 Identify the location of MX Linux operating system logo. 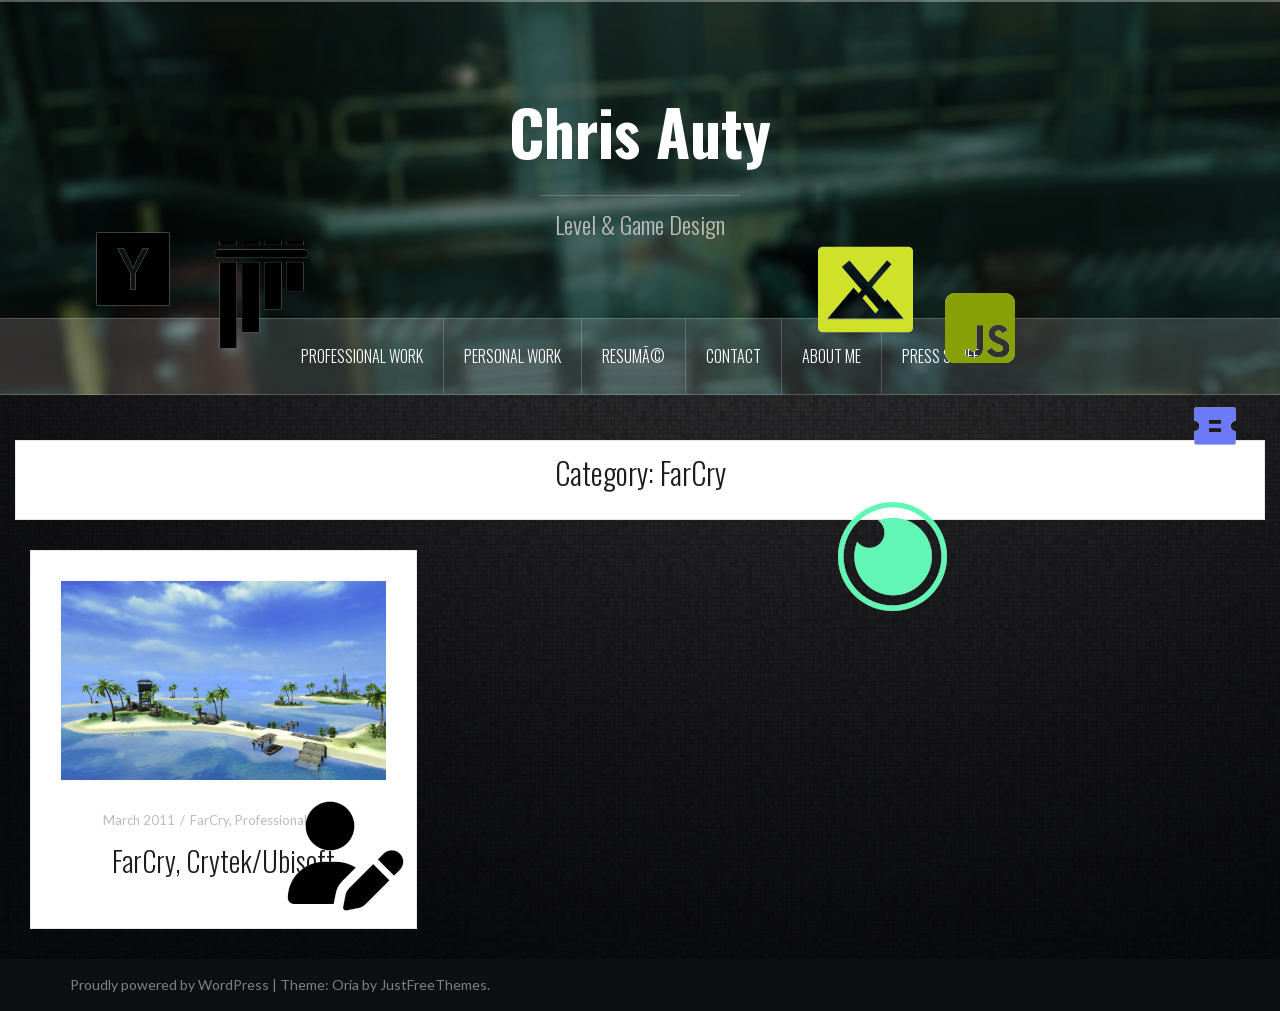
(865, 289).